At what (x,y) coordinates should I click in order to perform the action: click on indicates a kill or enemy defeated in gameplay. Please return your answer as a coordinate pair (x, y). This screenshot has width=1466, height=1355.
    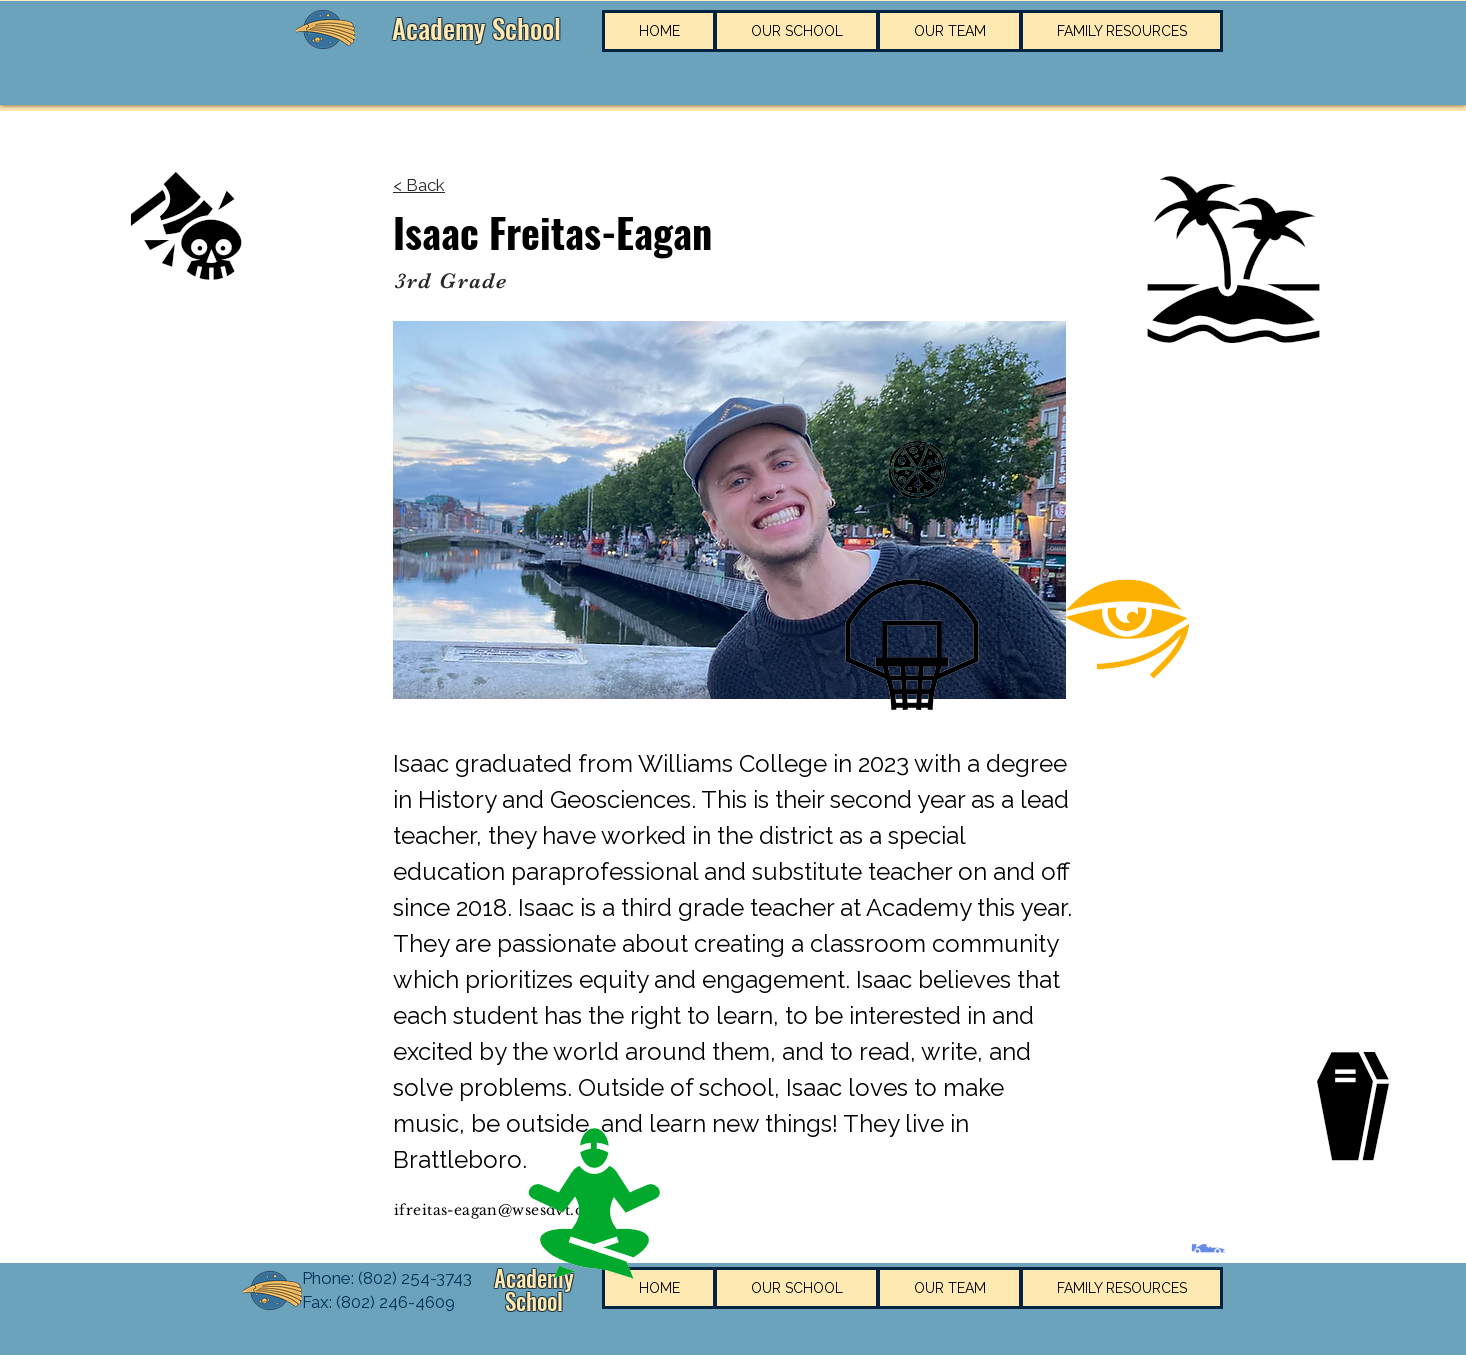
    Looking at the image, I should click on (185, 224).